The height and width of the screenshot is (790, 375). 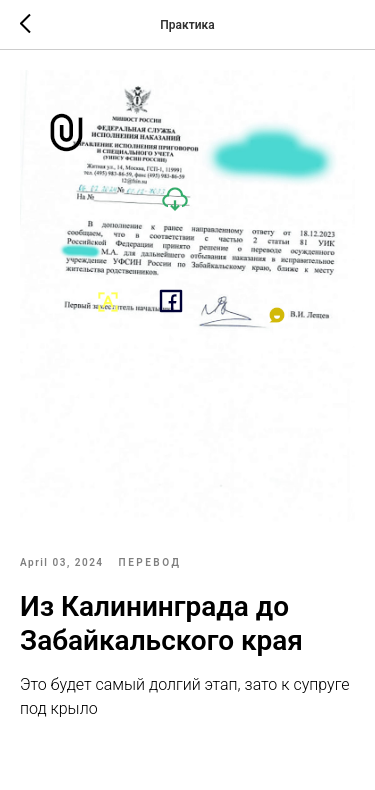 I want to click on scan text using optical character recognition (OCR), so click(x=108, y=302).